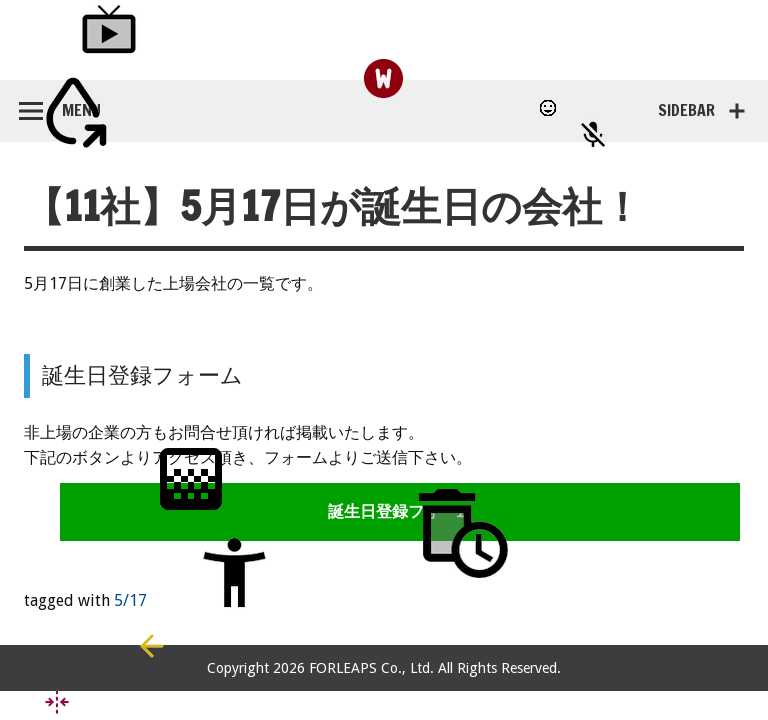  Describe the element at coordinates (383, 78) in the screenshot. I see `Wikipedia or Wikimedia app shortcut` at that location.